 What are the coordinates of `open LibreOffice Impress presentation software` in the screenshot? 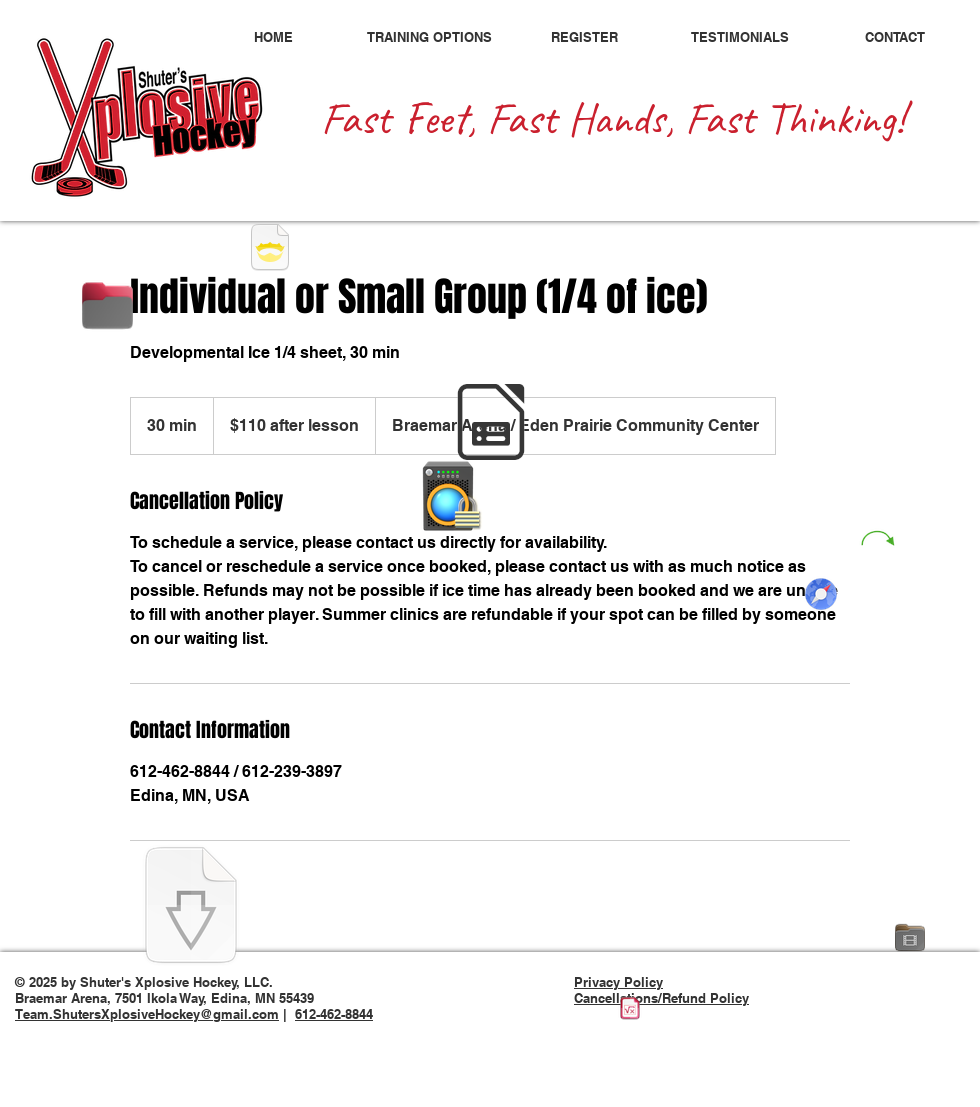 It's located at (491, 422).